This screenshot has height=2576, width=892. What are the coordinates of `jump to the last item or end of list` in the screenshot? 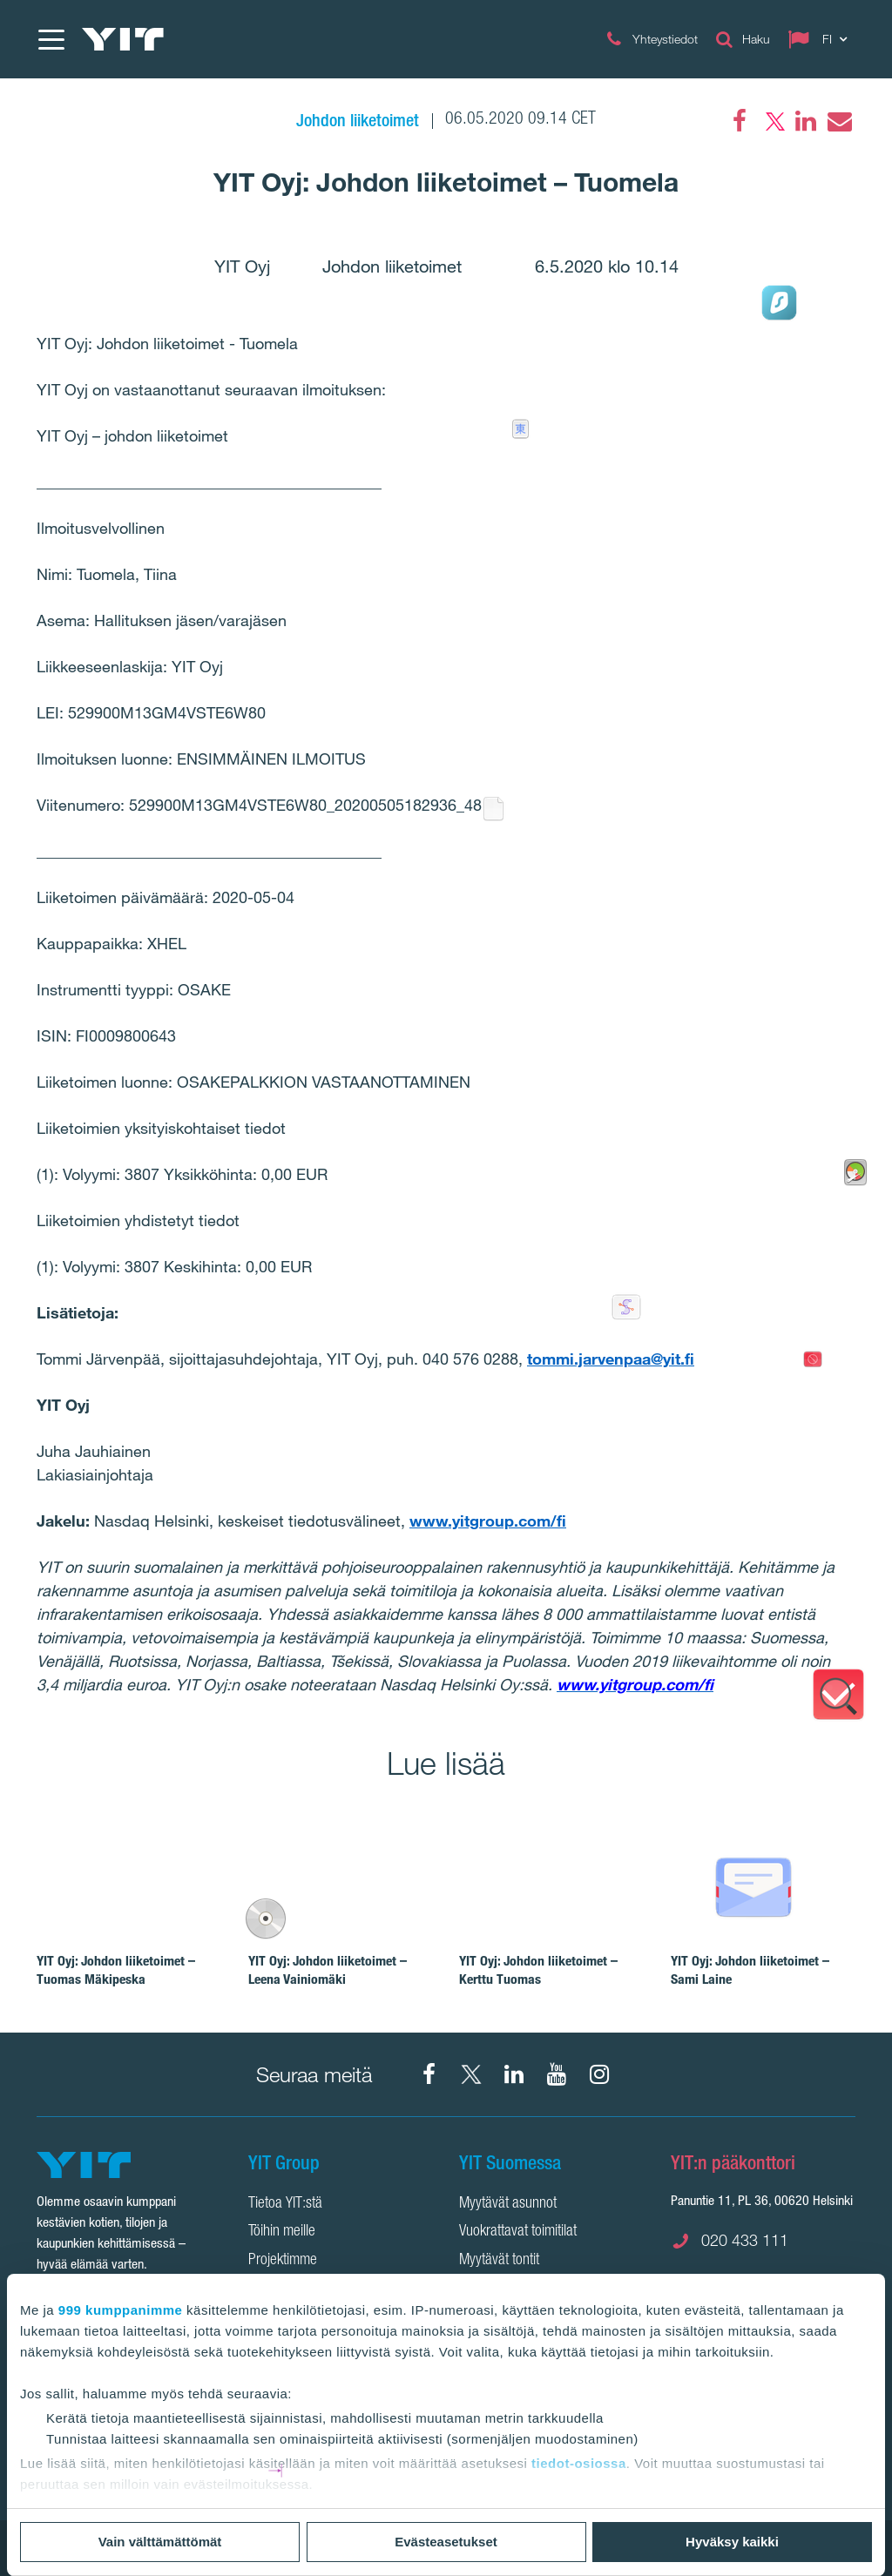 It's located at (275, 2471).